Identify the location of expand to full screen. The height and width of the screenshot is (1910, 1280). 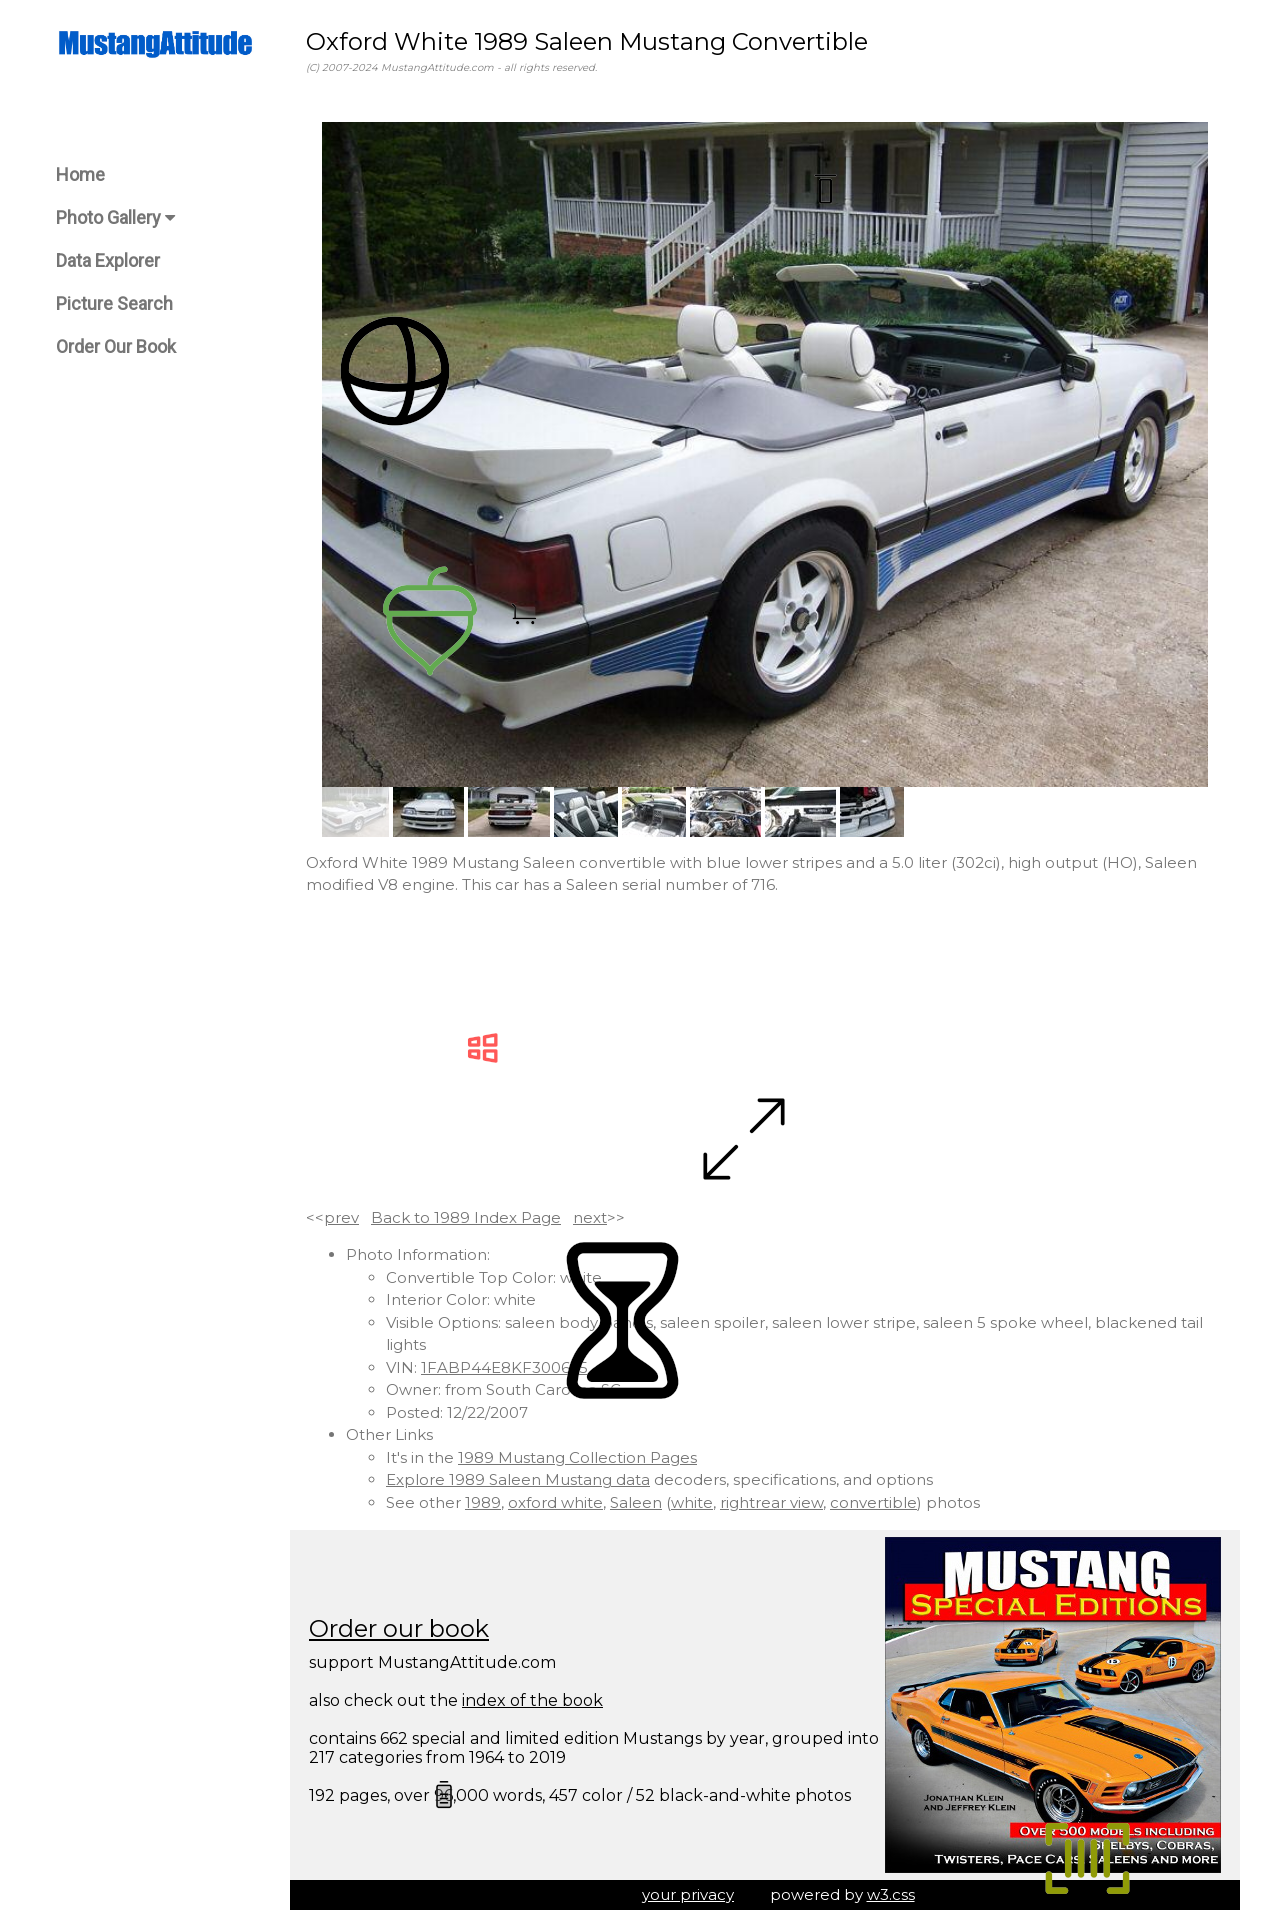
(744, 1139).